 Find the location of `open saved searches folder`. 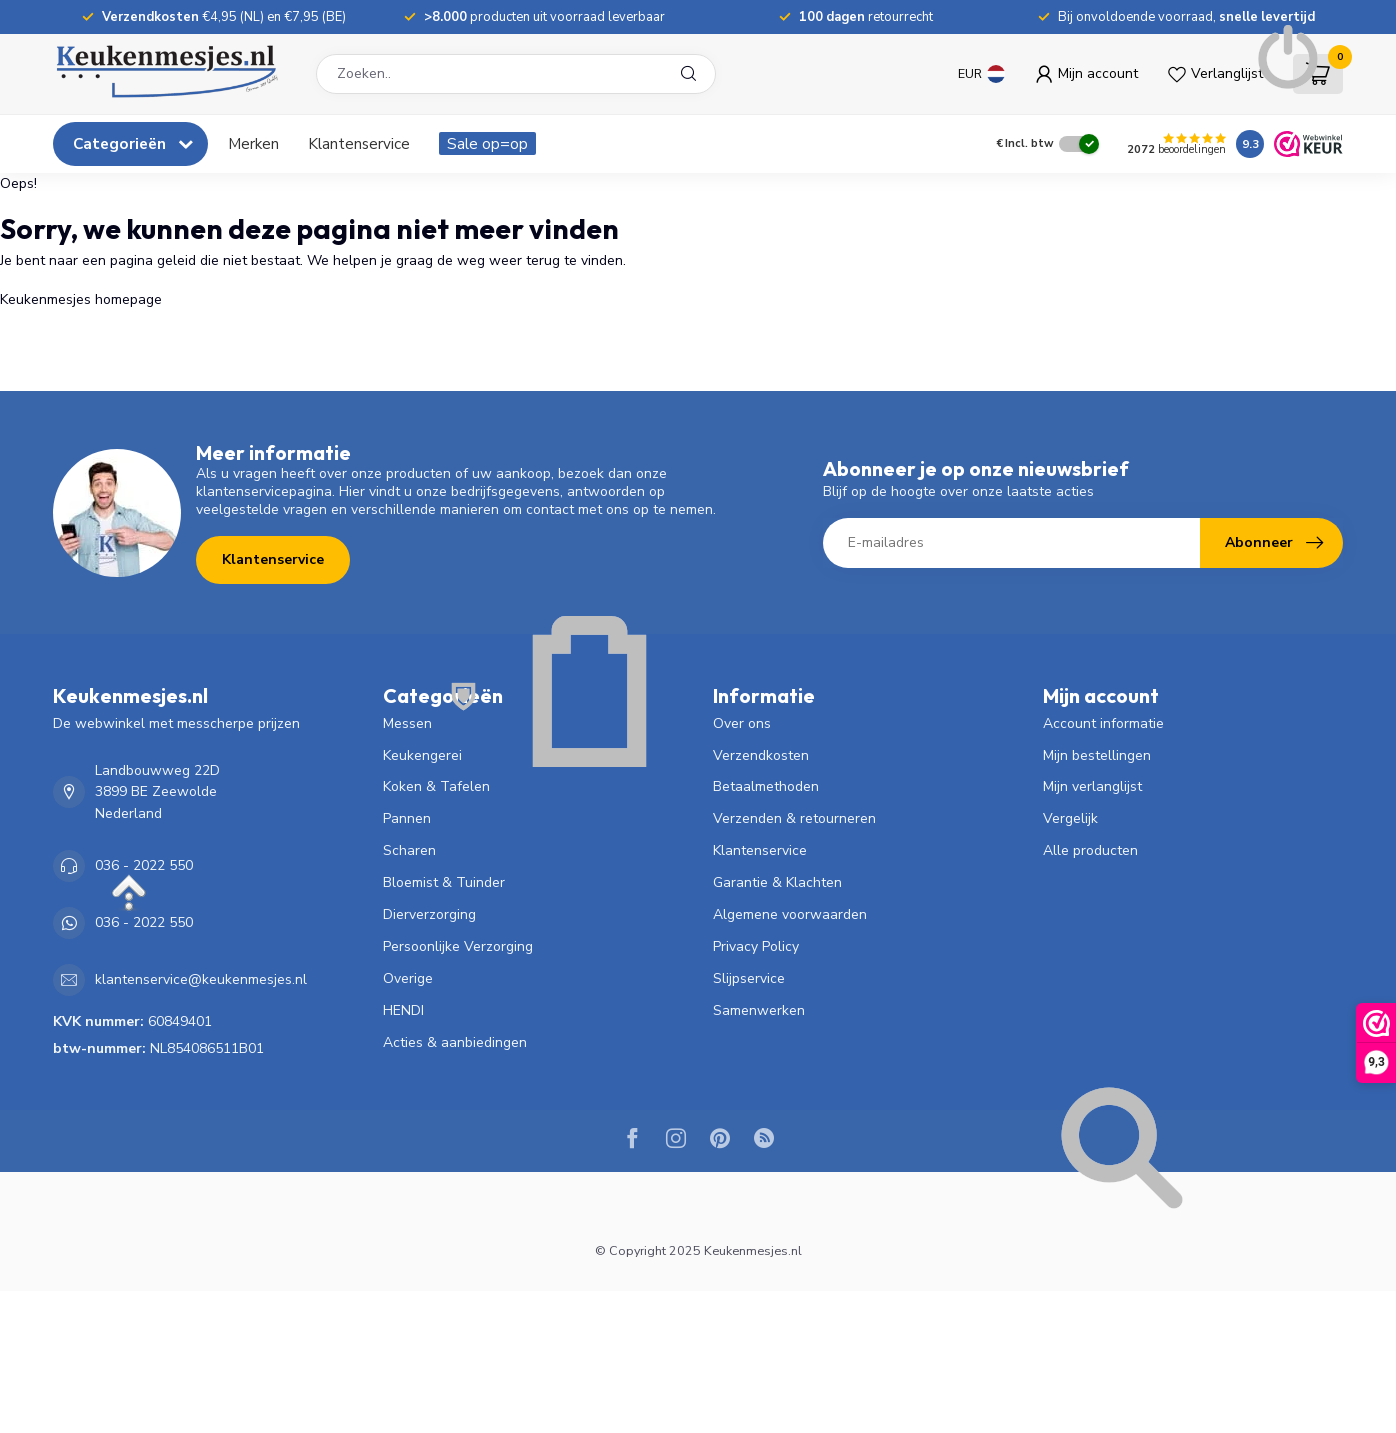

open saved searches folder is located at coordinates (1122, 1148).